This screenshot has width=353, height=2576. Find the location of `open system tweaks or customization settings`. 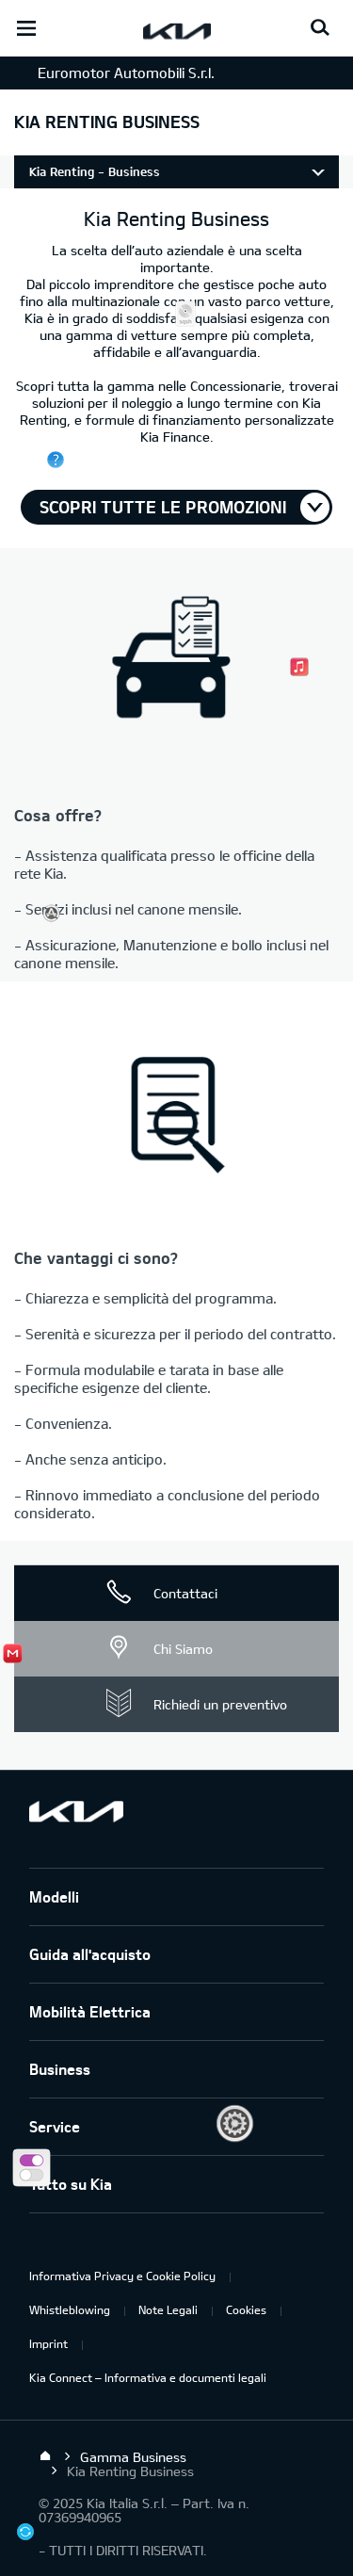

open system tweaks or customization settings is located at coordinates (31, 2167).